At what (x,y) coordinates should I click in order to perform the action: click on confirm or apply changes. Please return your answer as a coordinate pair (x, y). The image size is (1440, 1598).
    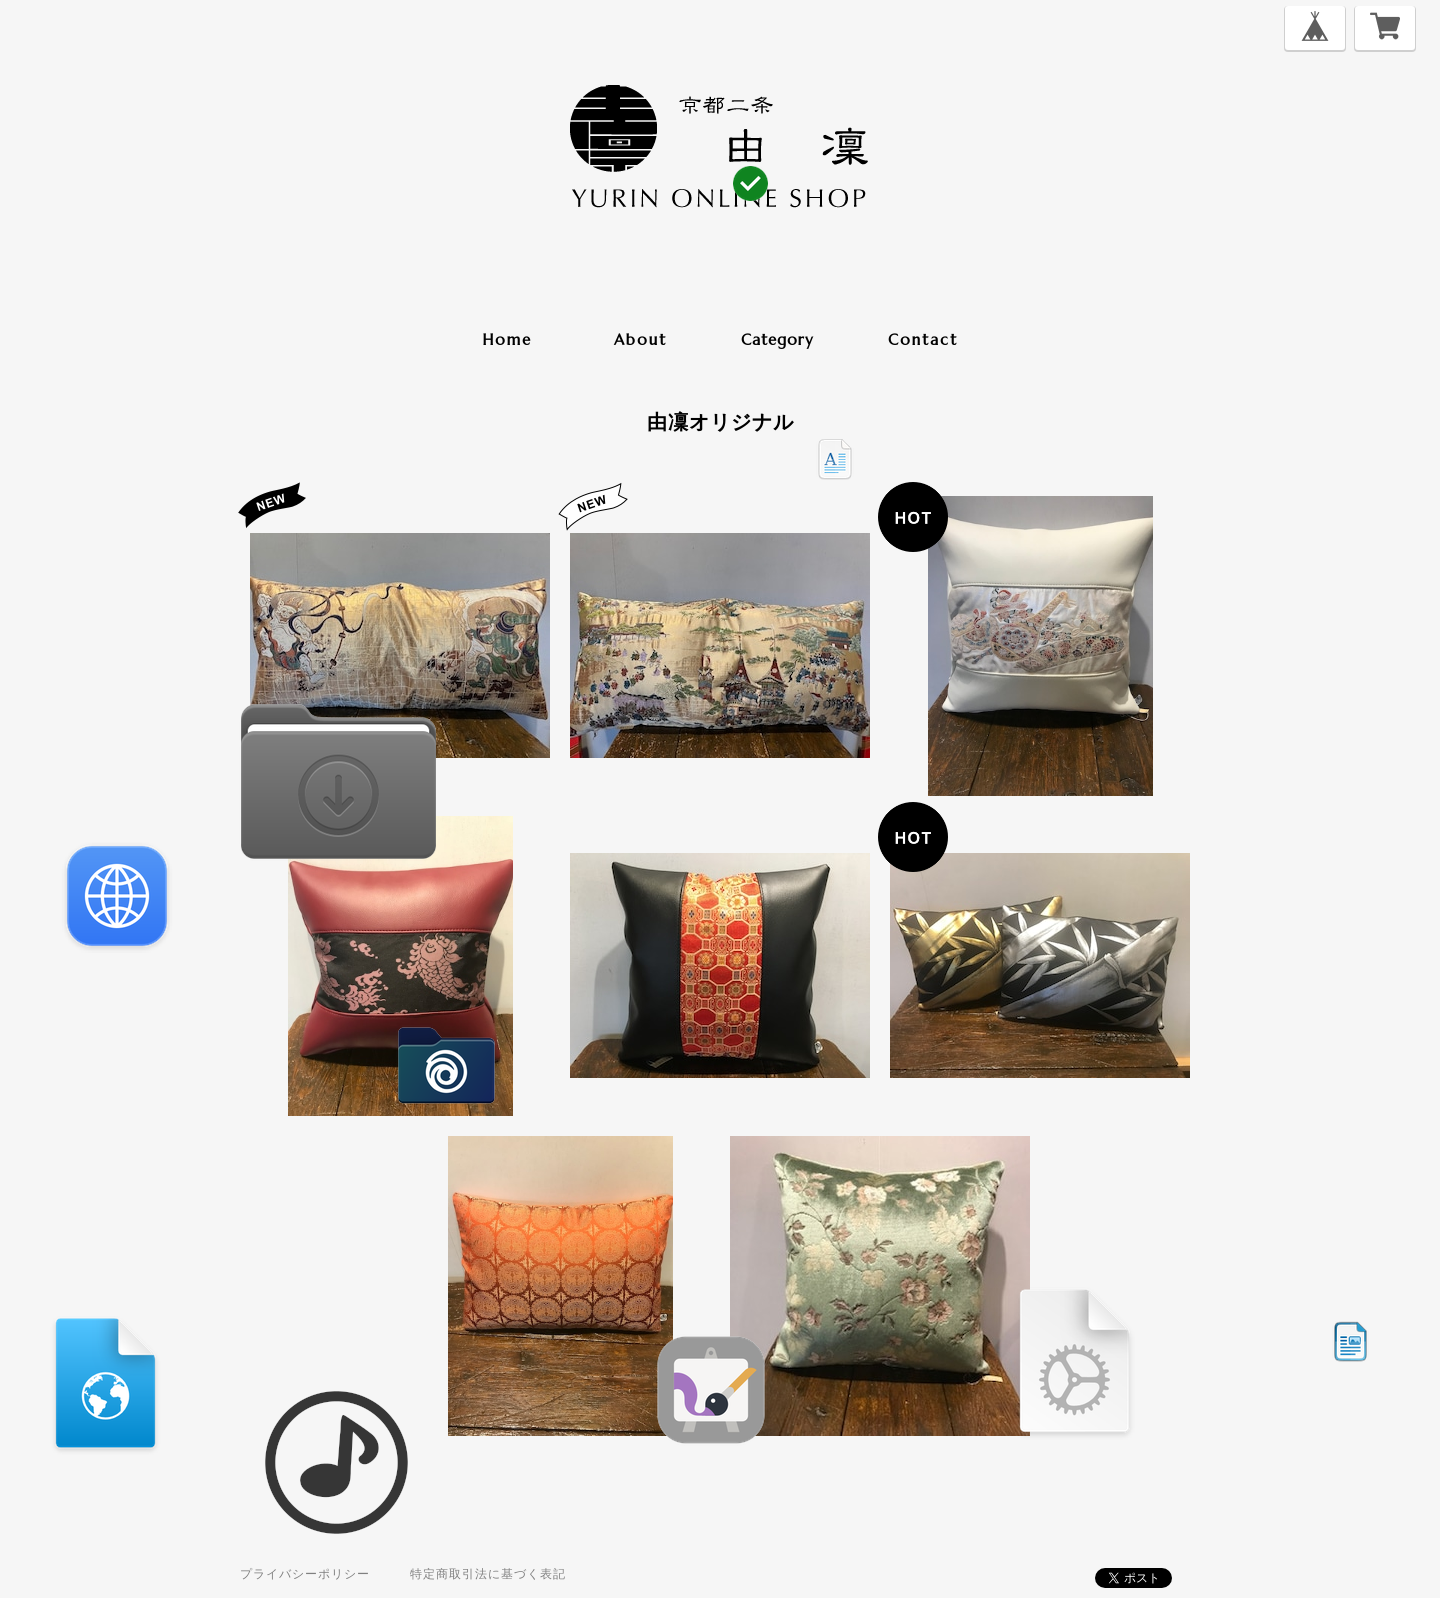
    Looking at the image, I should click on (750, 183).